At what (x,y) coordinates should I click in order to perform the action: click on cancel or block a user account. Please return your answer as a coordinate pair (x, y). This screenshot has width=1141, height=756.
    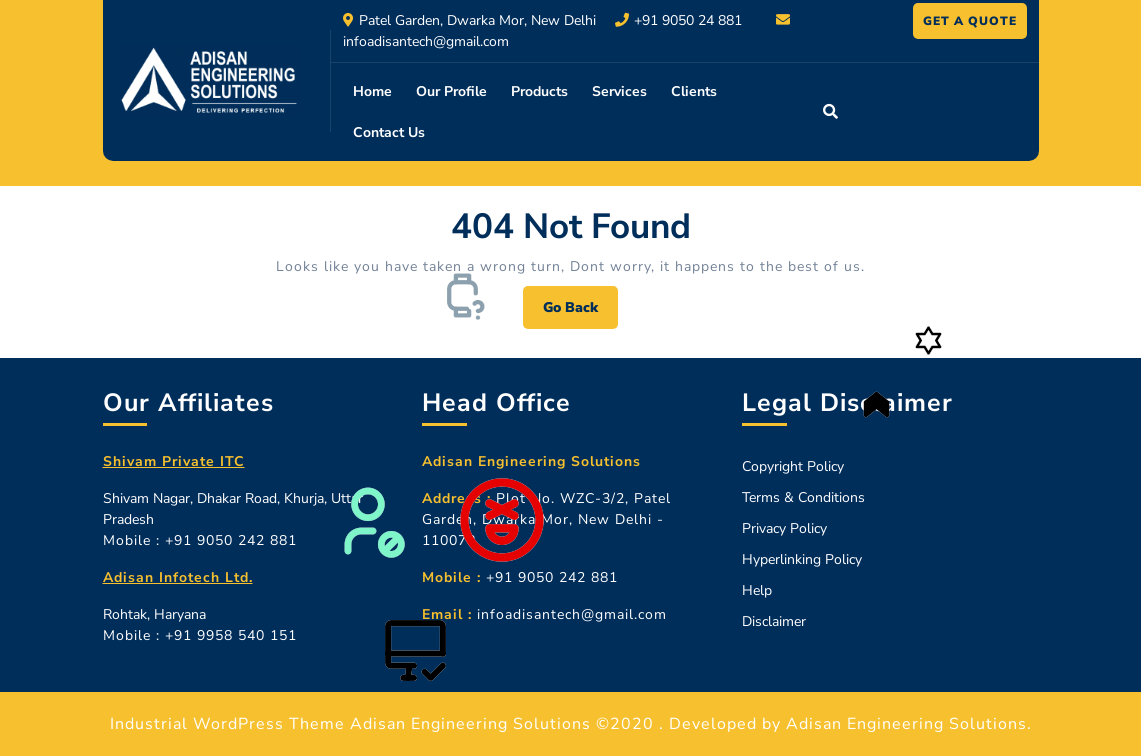
    Looking at the image, I should click on (368, 521).